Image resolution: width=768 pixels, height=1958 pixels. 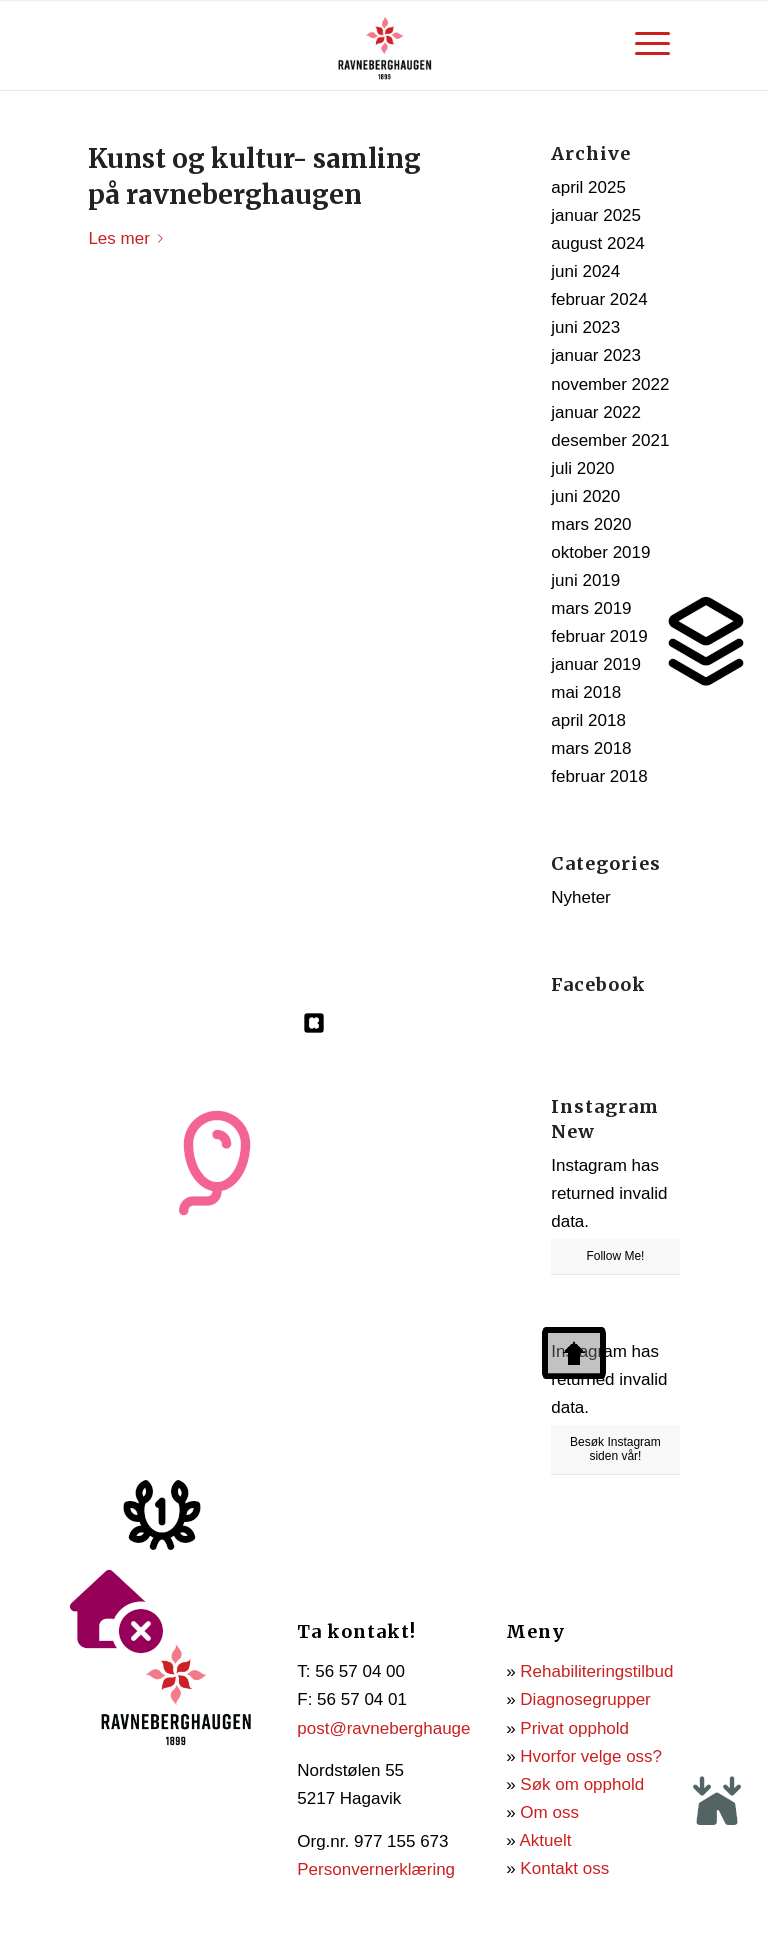 What do you see at coordinates (706, 642) in the screenshot?
I see `view stacked layers or items` at bounding box center [706, 642].